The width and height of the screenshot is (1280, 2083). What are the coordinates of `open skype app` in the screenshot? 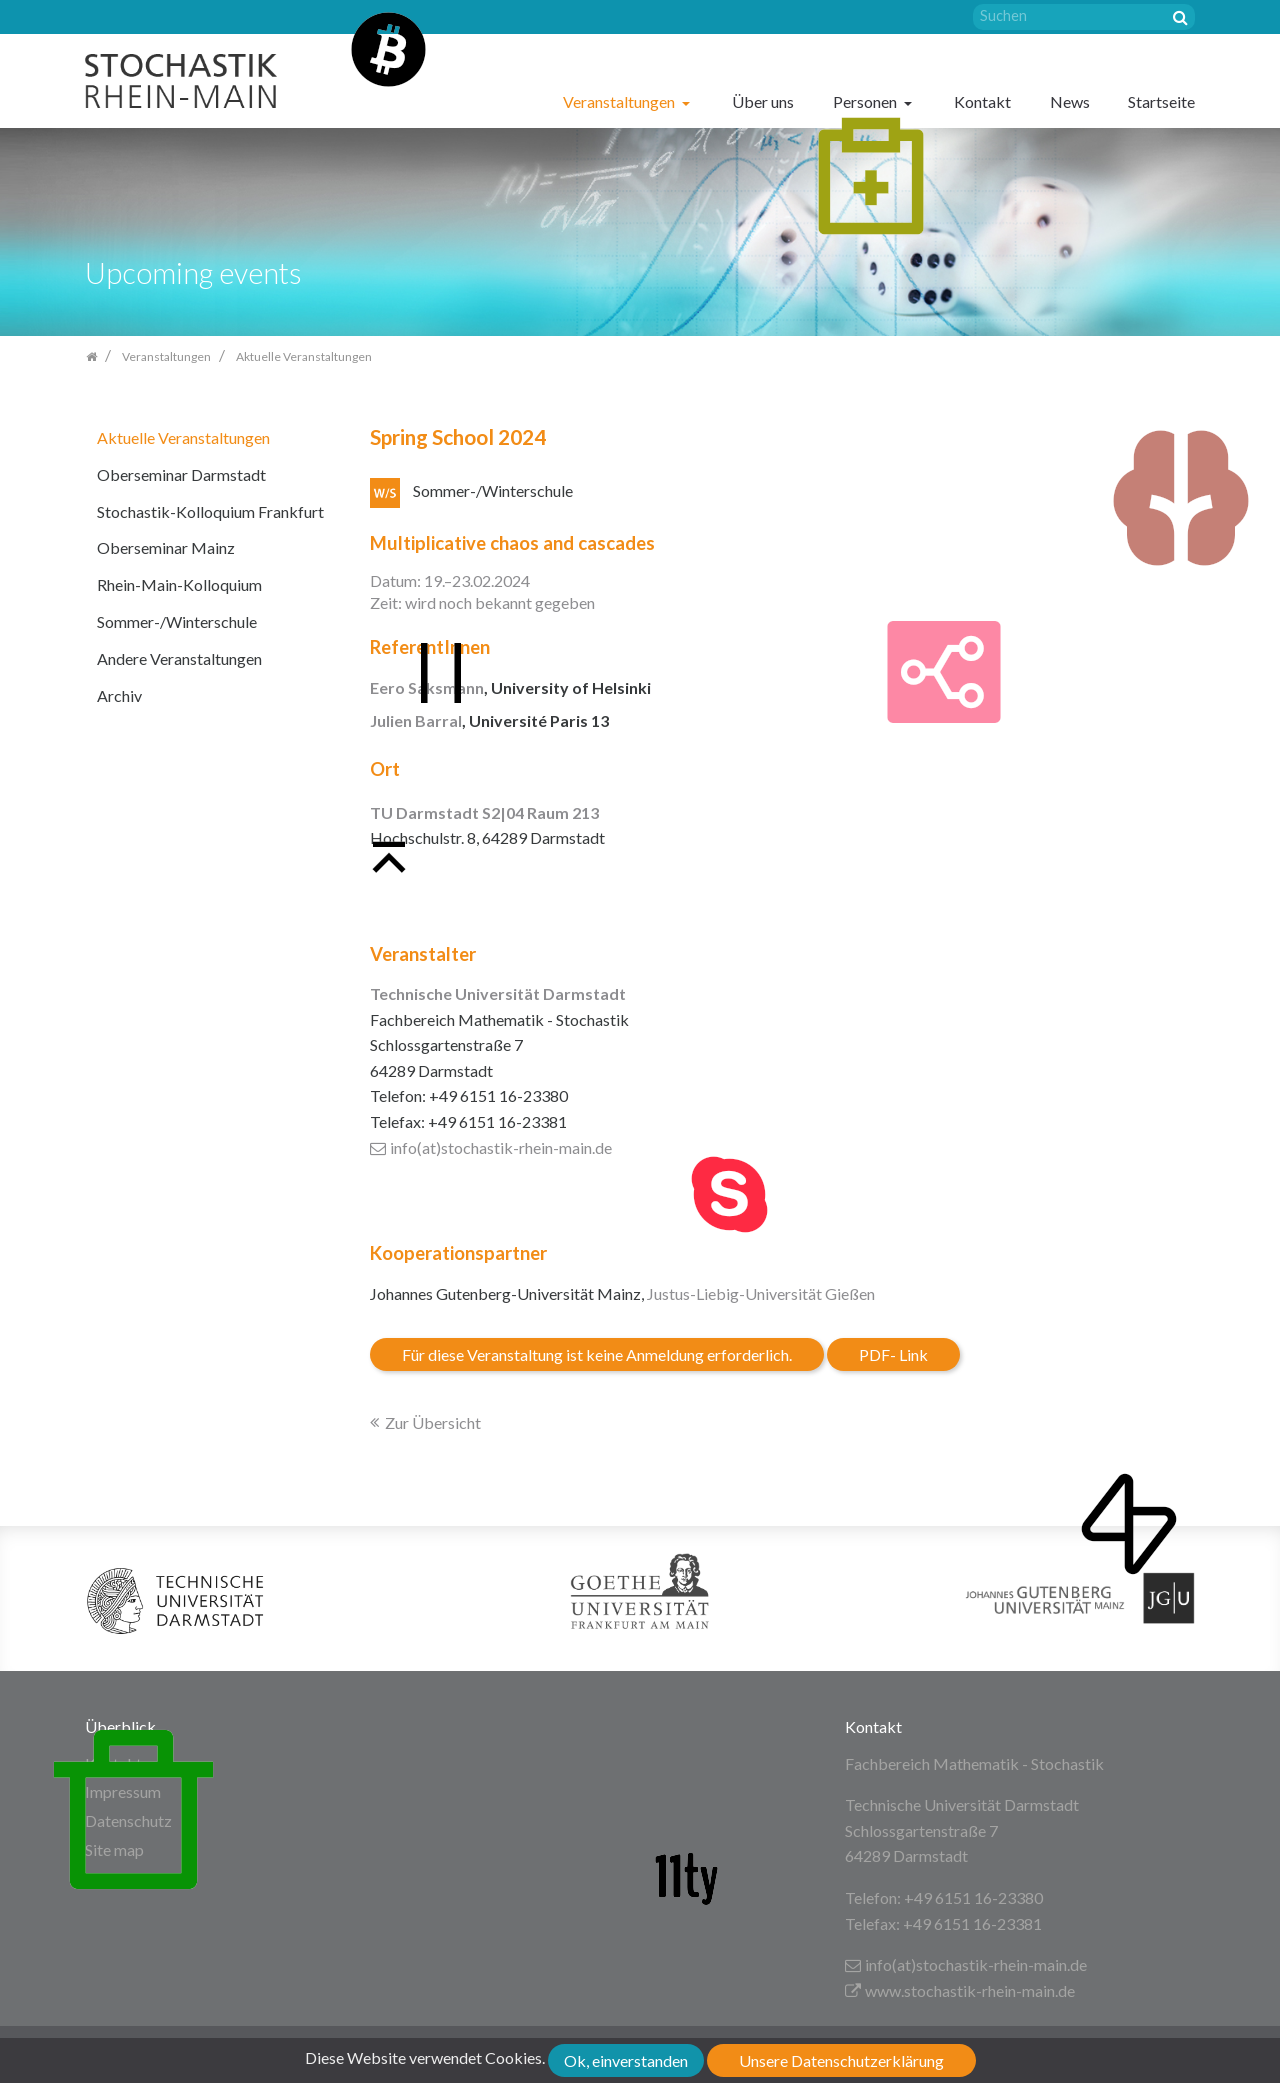 It's located at (729, 1194).